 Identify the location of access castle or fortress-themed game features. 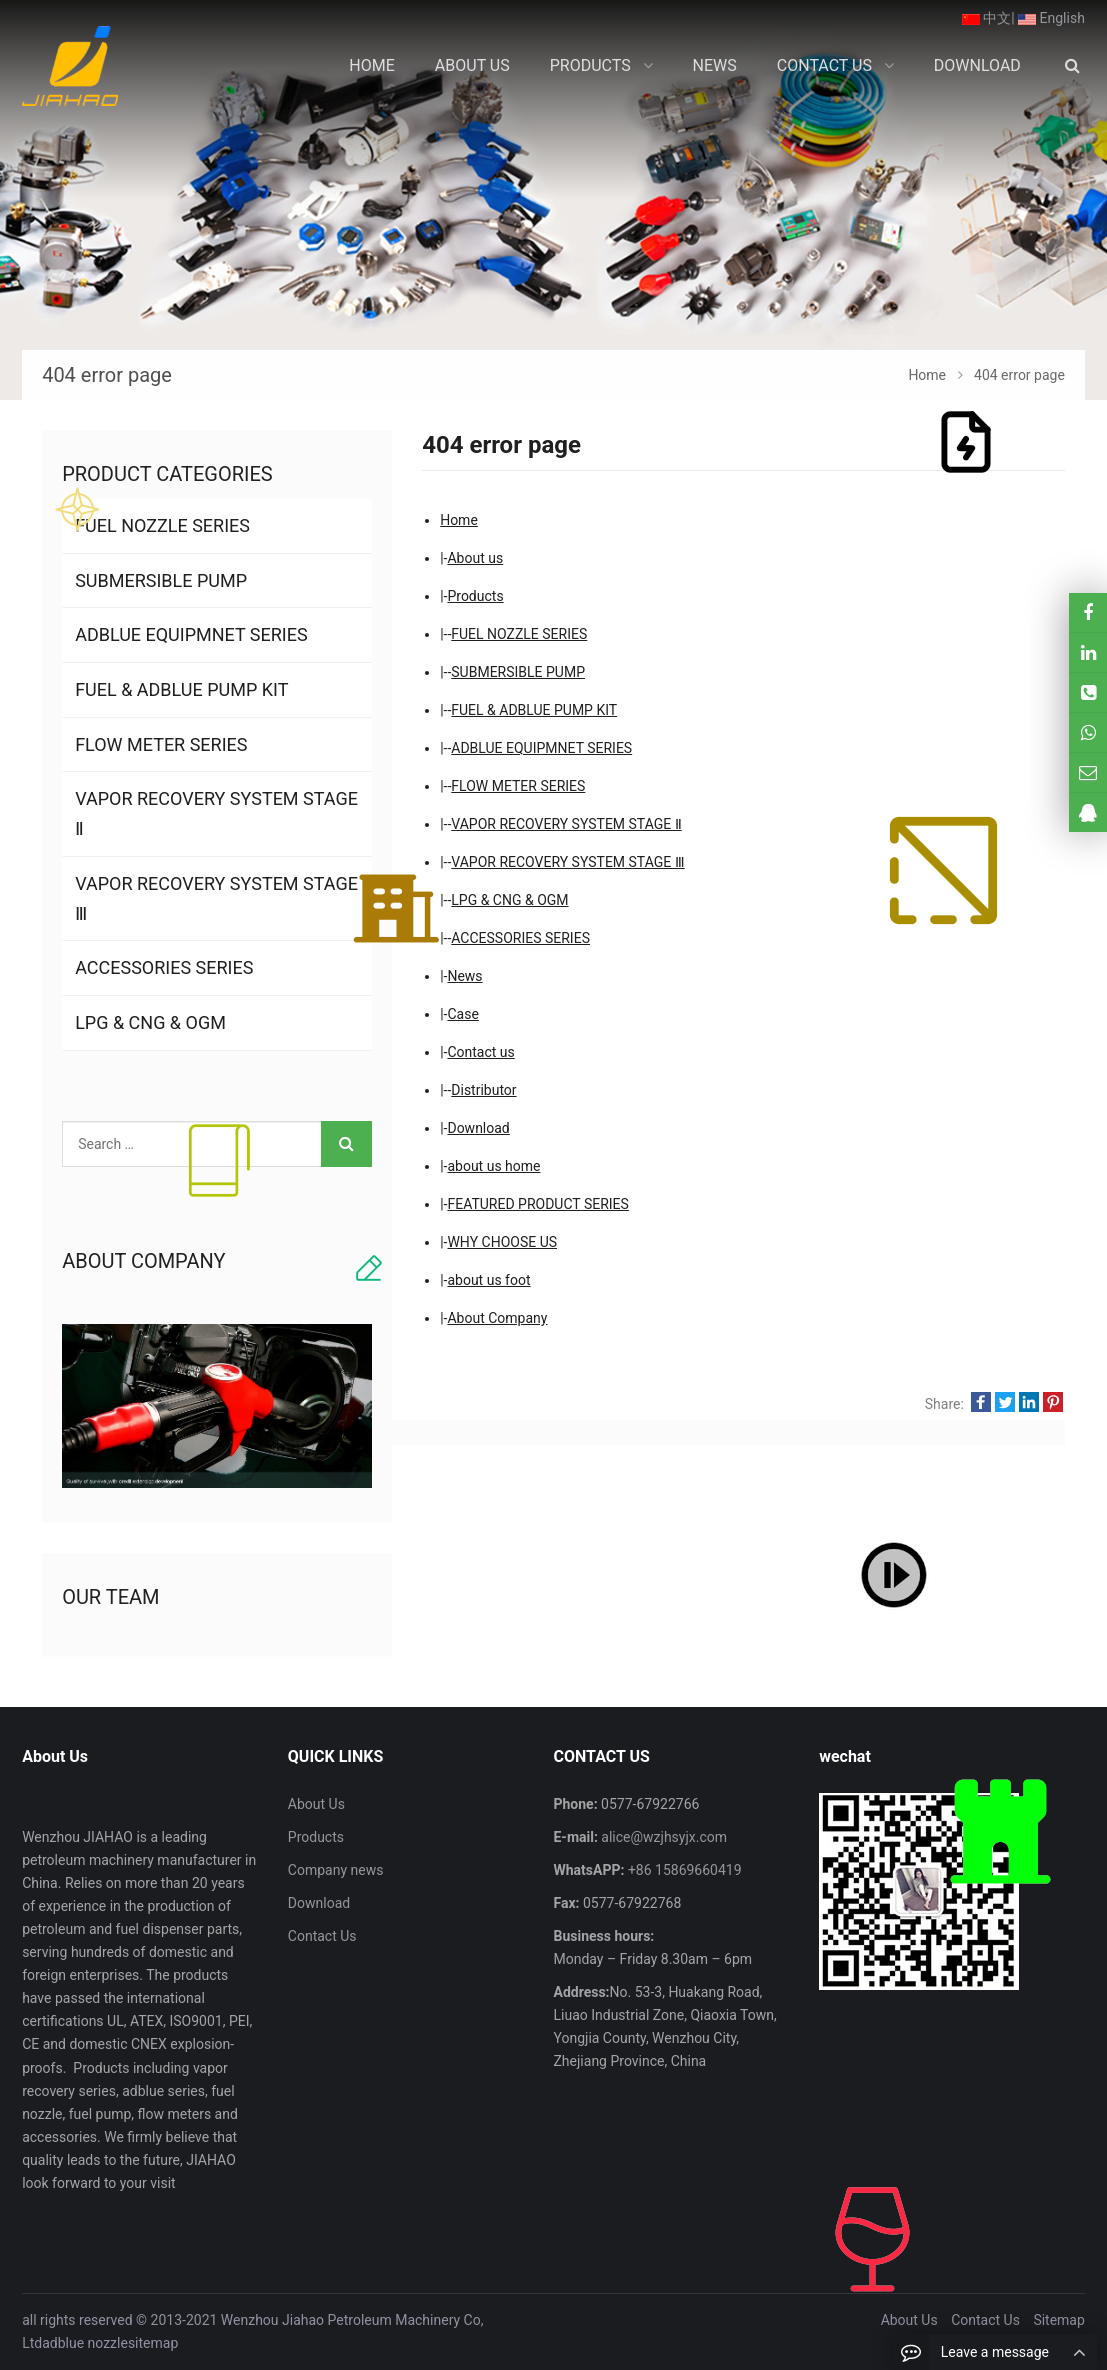
(1000, 1829).